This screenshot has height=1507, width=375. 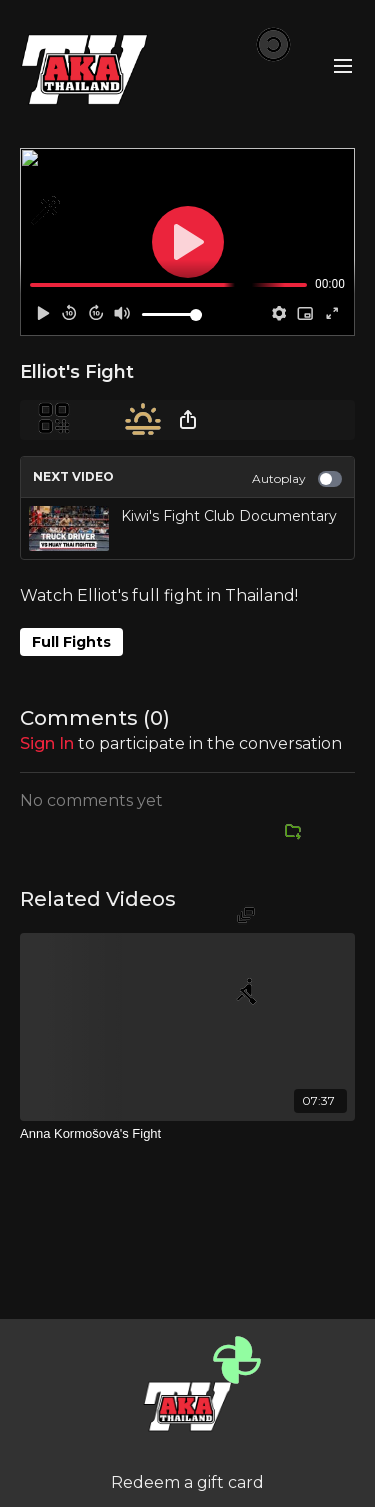 I want to click on view sunset time or golden hour info, so click(x=143, y=419).